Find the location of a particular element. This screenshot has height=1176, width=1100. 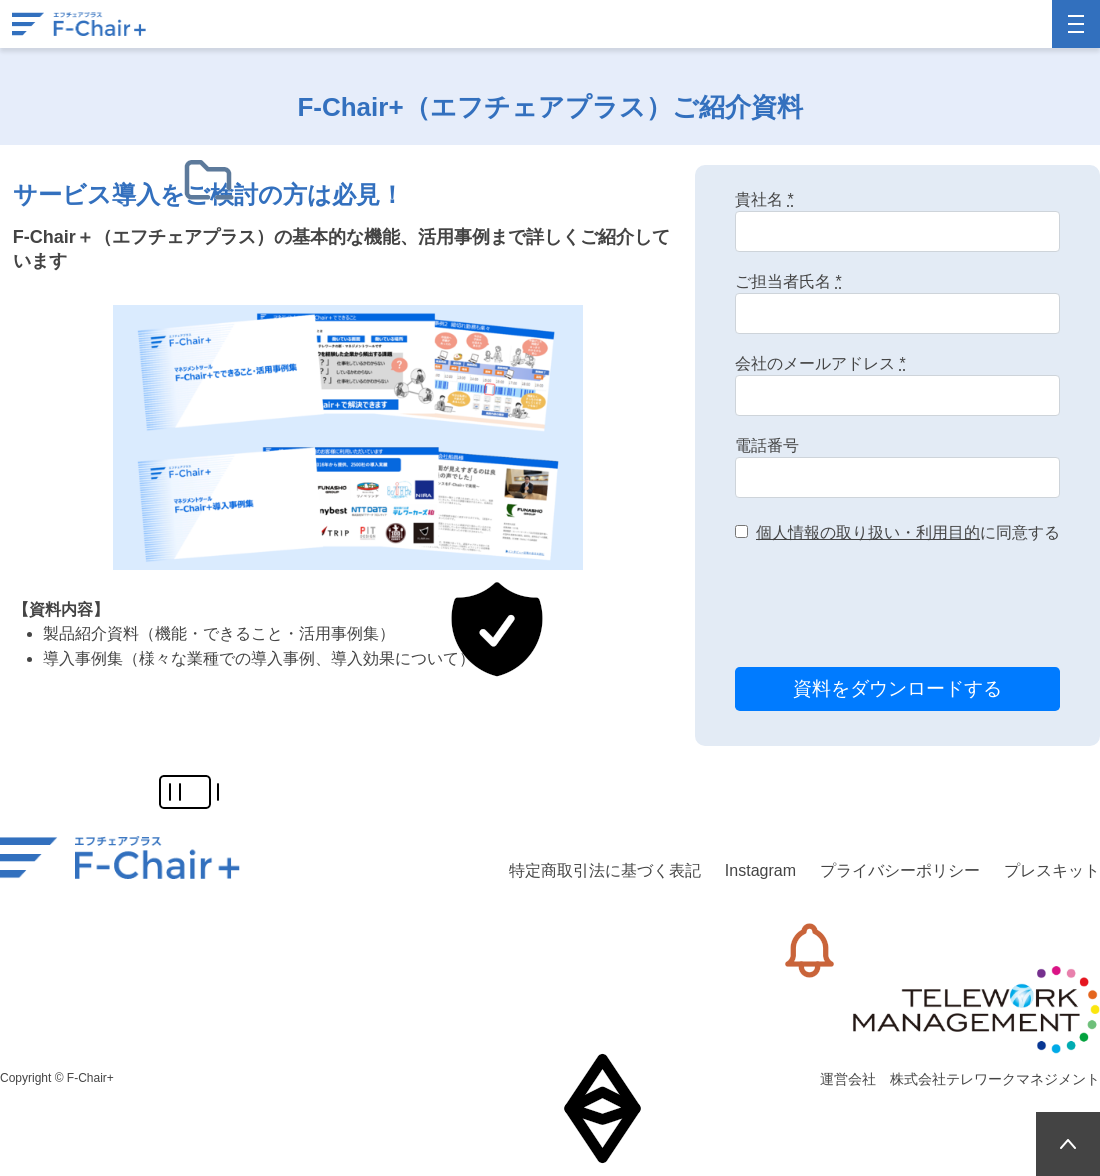

remove a folder from your files is located at coordinates (208, 181).